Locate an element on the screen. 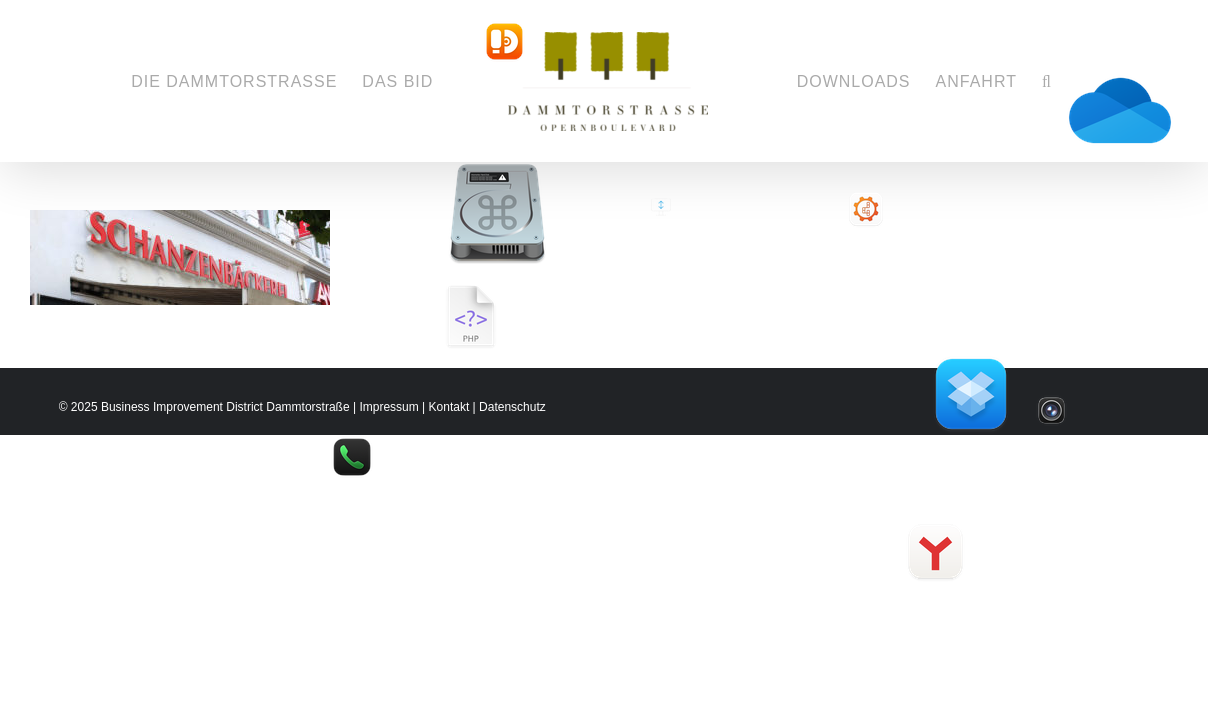 The width and height of the screenshot is (1208, 720). open dropbox app is located at coordinates (971, 394).